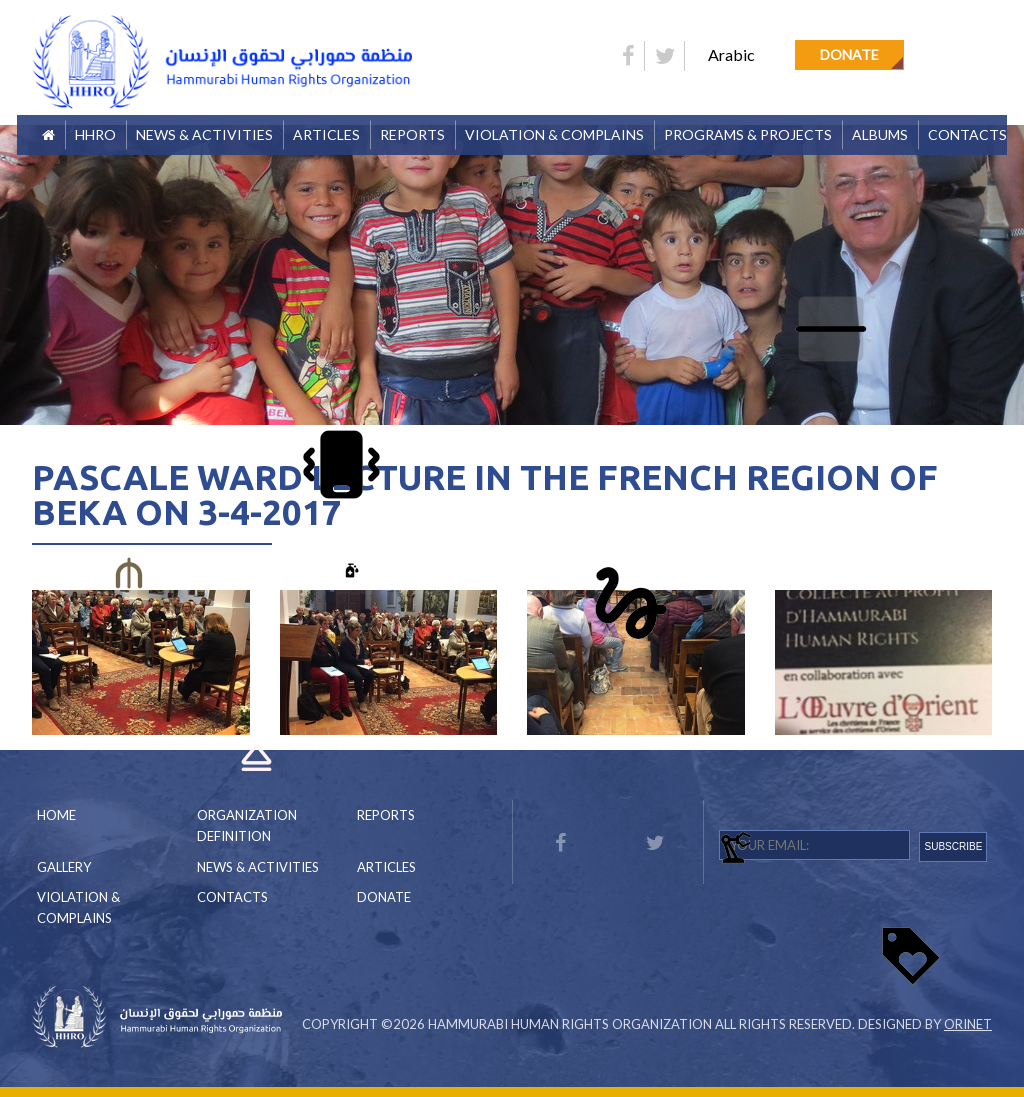 This screenshot has height=1097, width=1024. What do you see at coordinates (736, 848) in the screenshot?
I see `access manufacturing or industrial settings` at bounding box center [736, 848].